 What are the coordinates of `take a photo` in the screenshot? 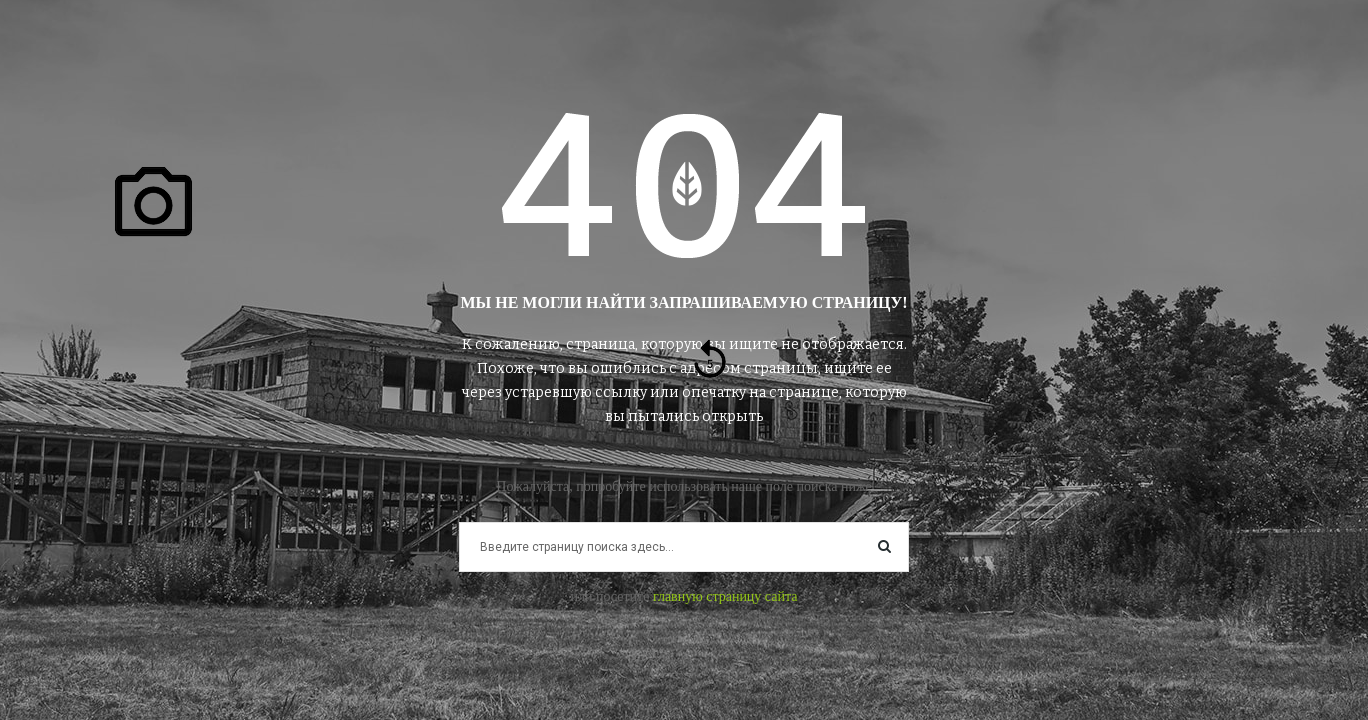 It's located at (153, 205).